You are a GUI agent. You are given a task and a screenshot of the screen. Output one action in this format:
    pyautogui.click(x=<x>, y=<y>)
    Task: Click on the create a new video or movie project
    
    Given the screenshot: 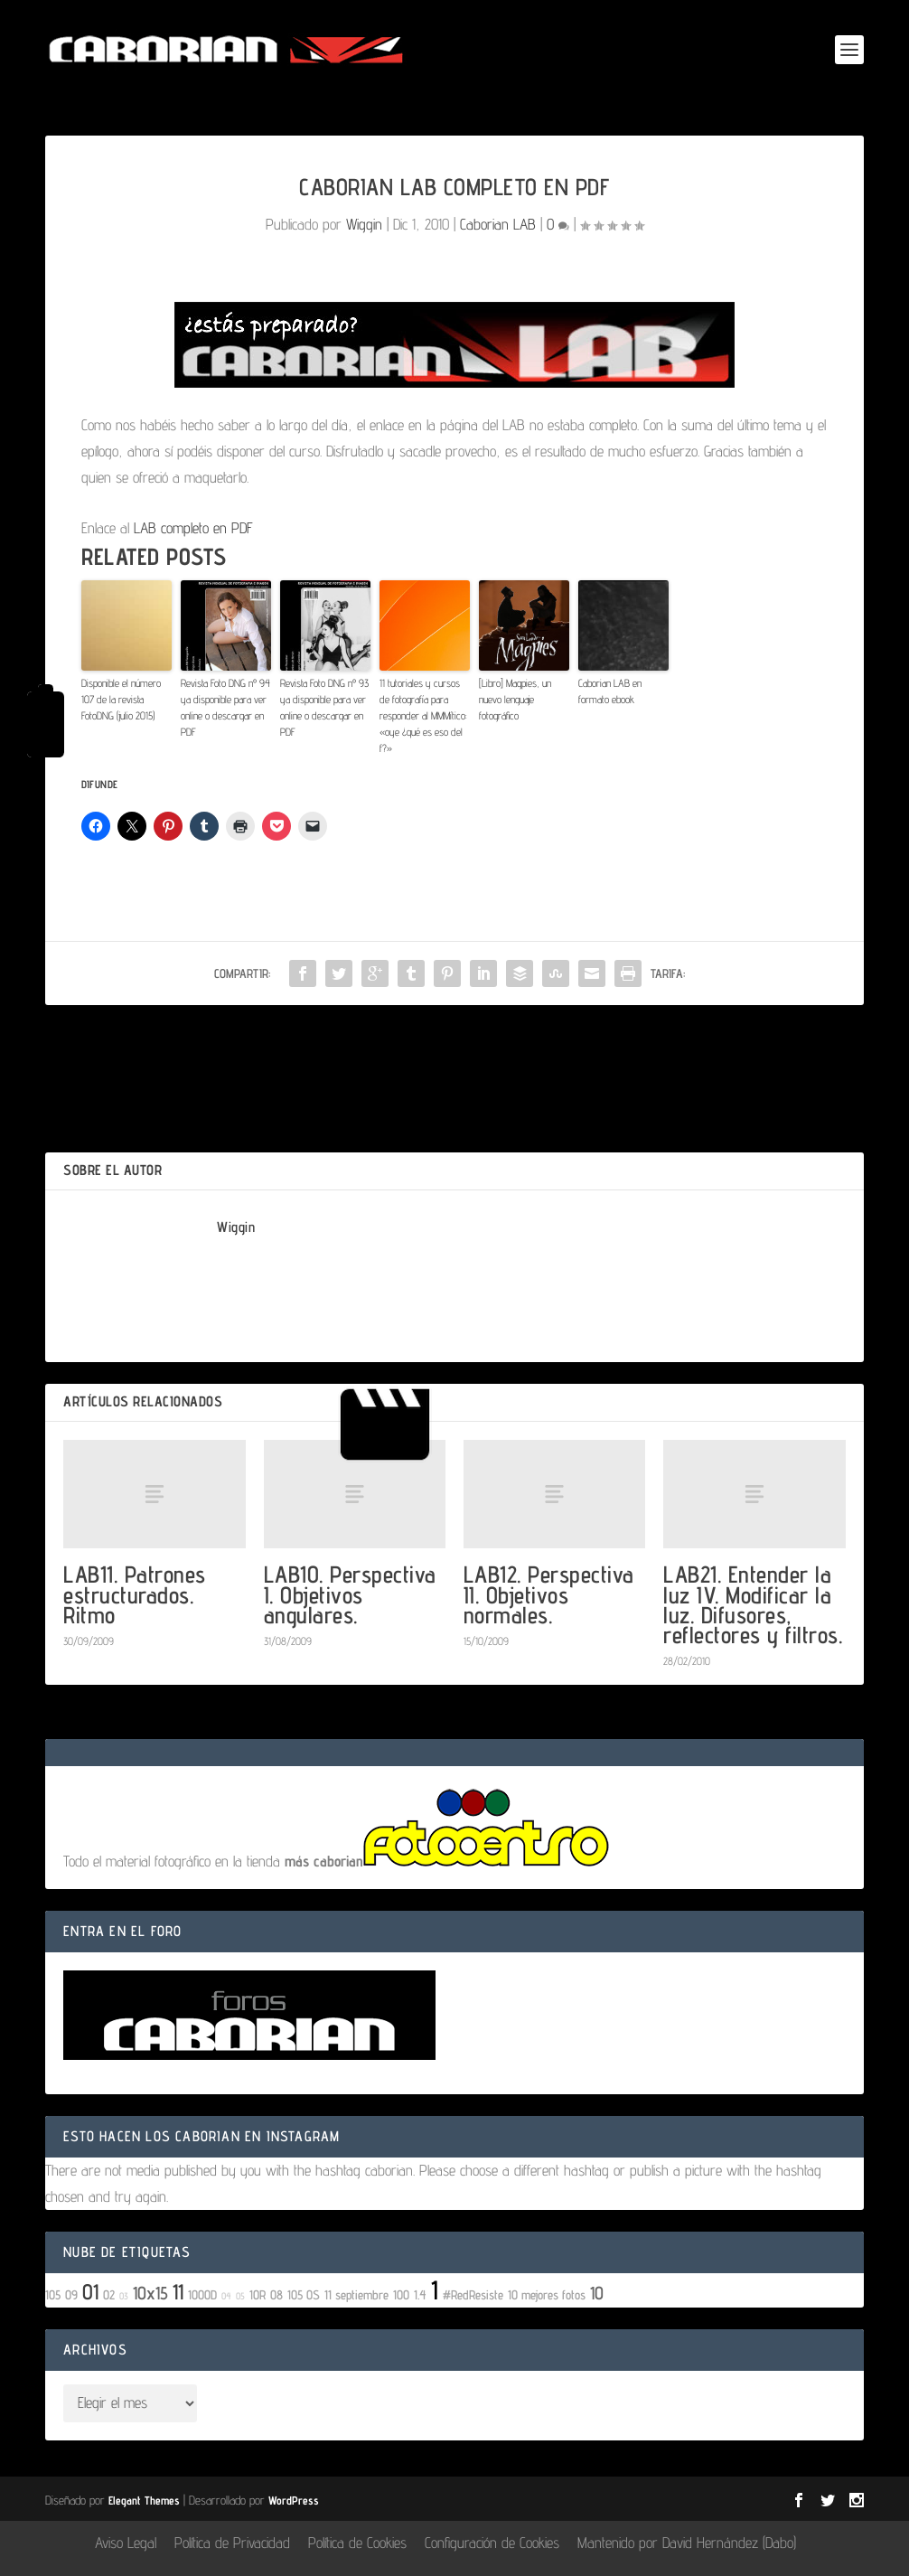 What is the action you would take?
    pyautogui.click(x=385, y=1424)
    